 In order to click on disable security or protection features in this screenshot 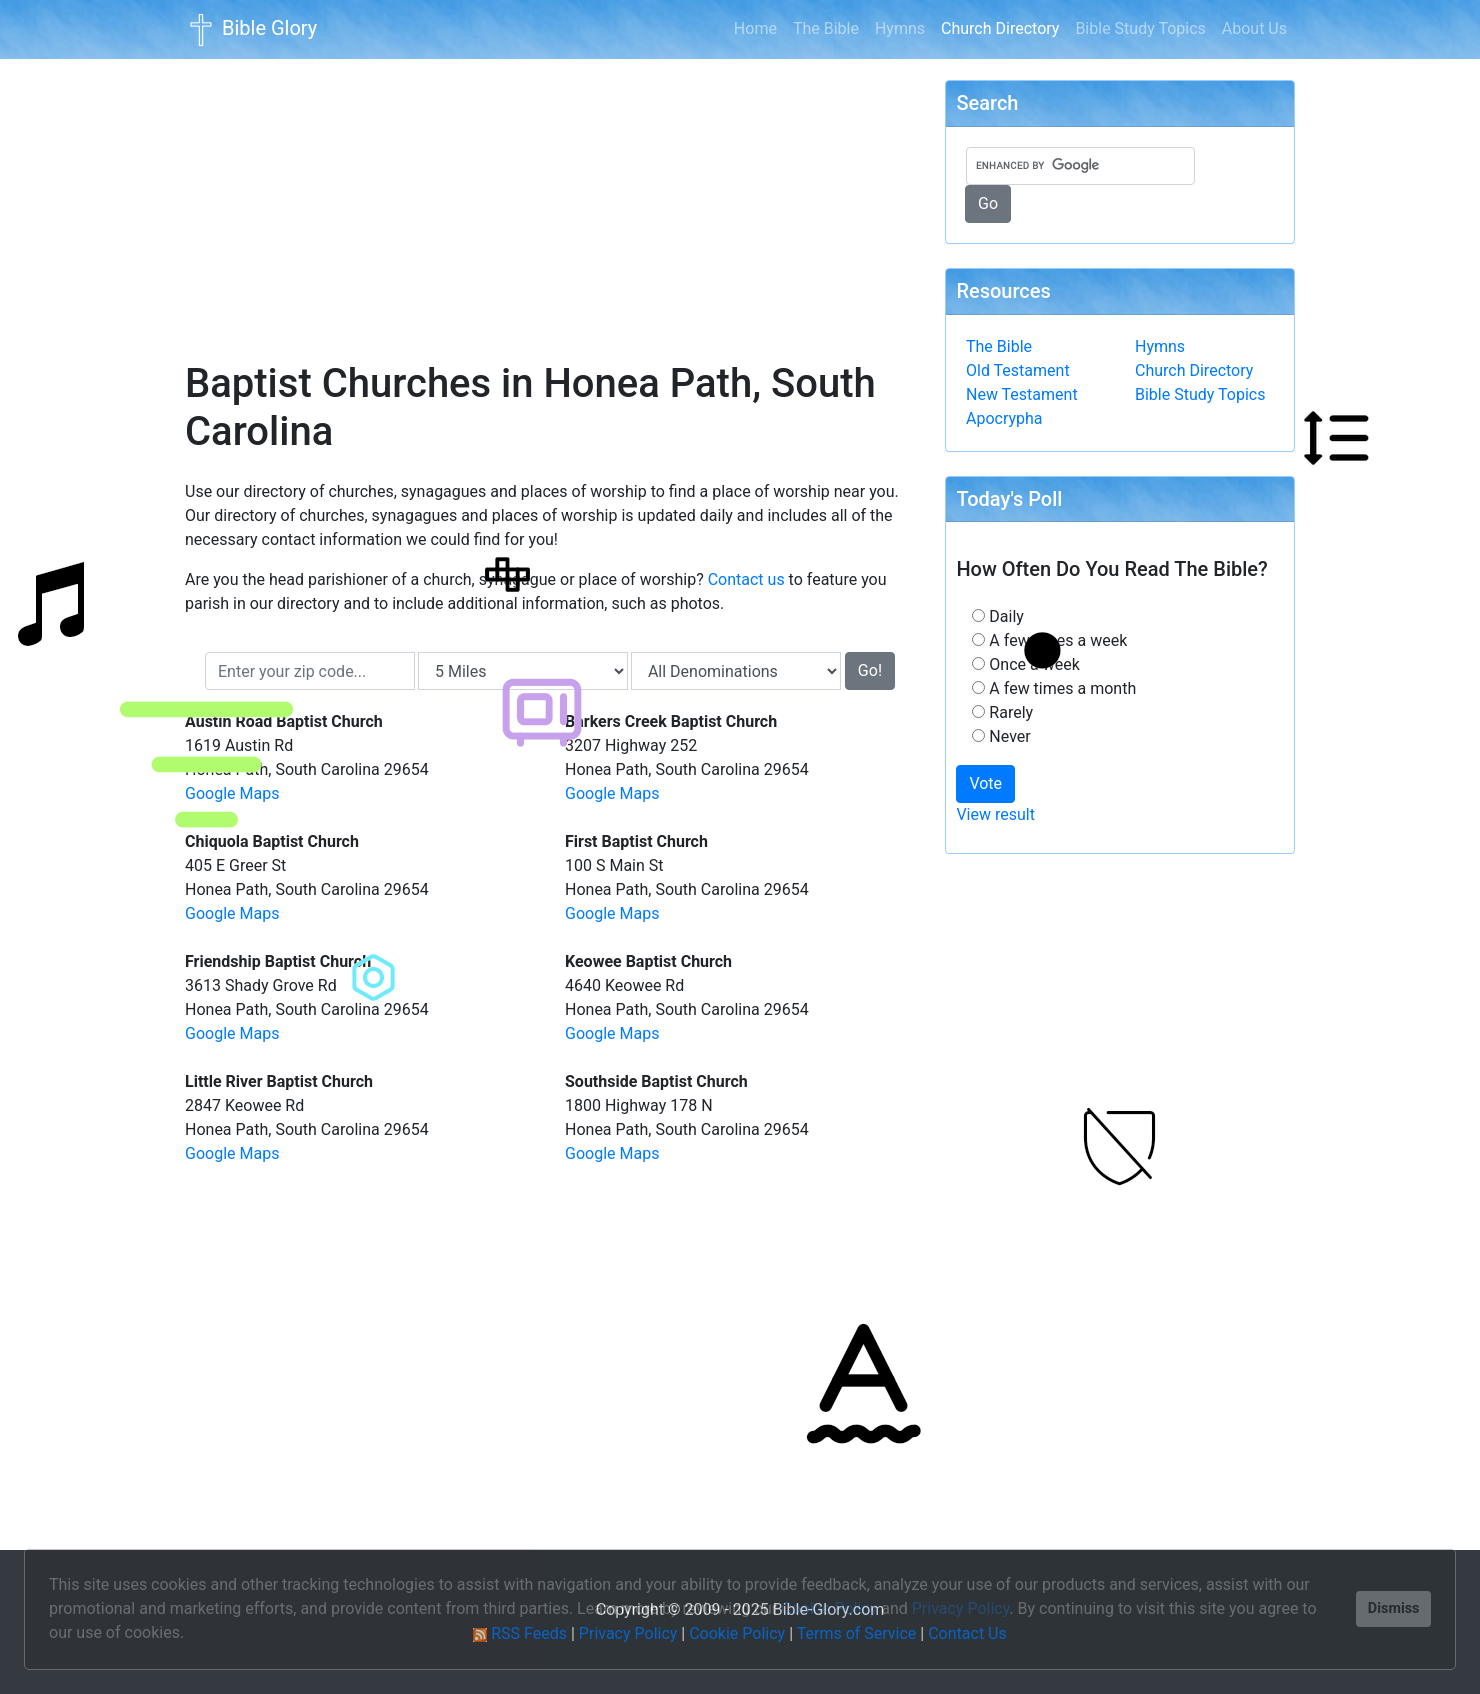, I will do `click(1119, 1143)`.